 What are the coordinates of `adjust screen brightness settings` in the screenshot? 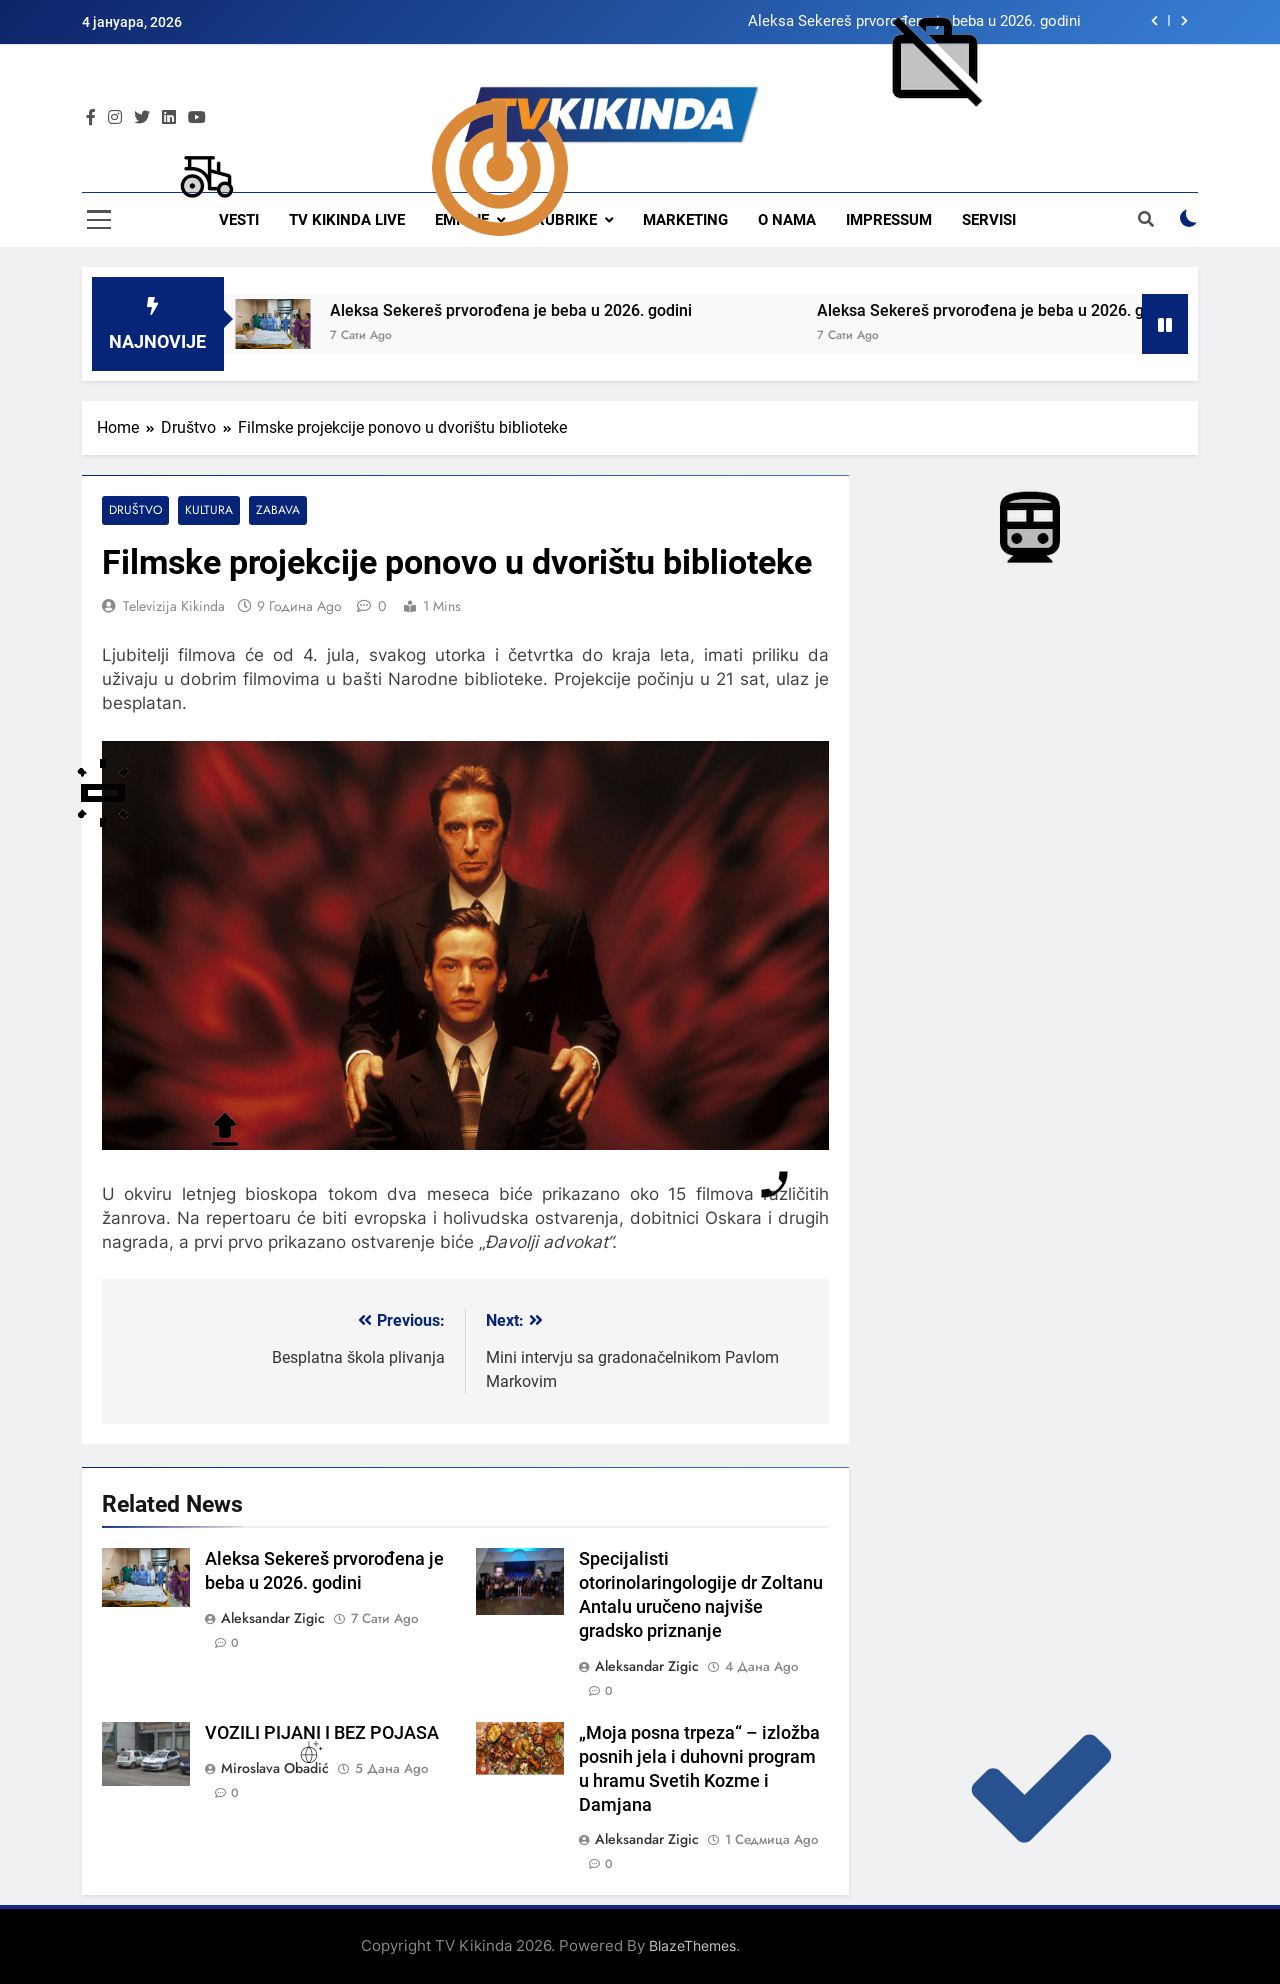 It's located at (103, 793).